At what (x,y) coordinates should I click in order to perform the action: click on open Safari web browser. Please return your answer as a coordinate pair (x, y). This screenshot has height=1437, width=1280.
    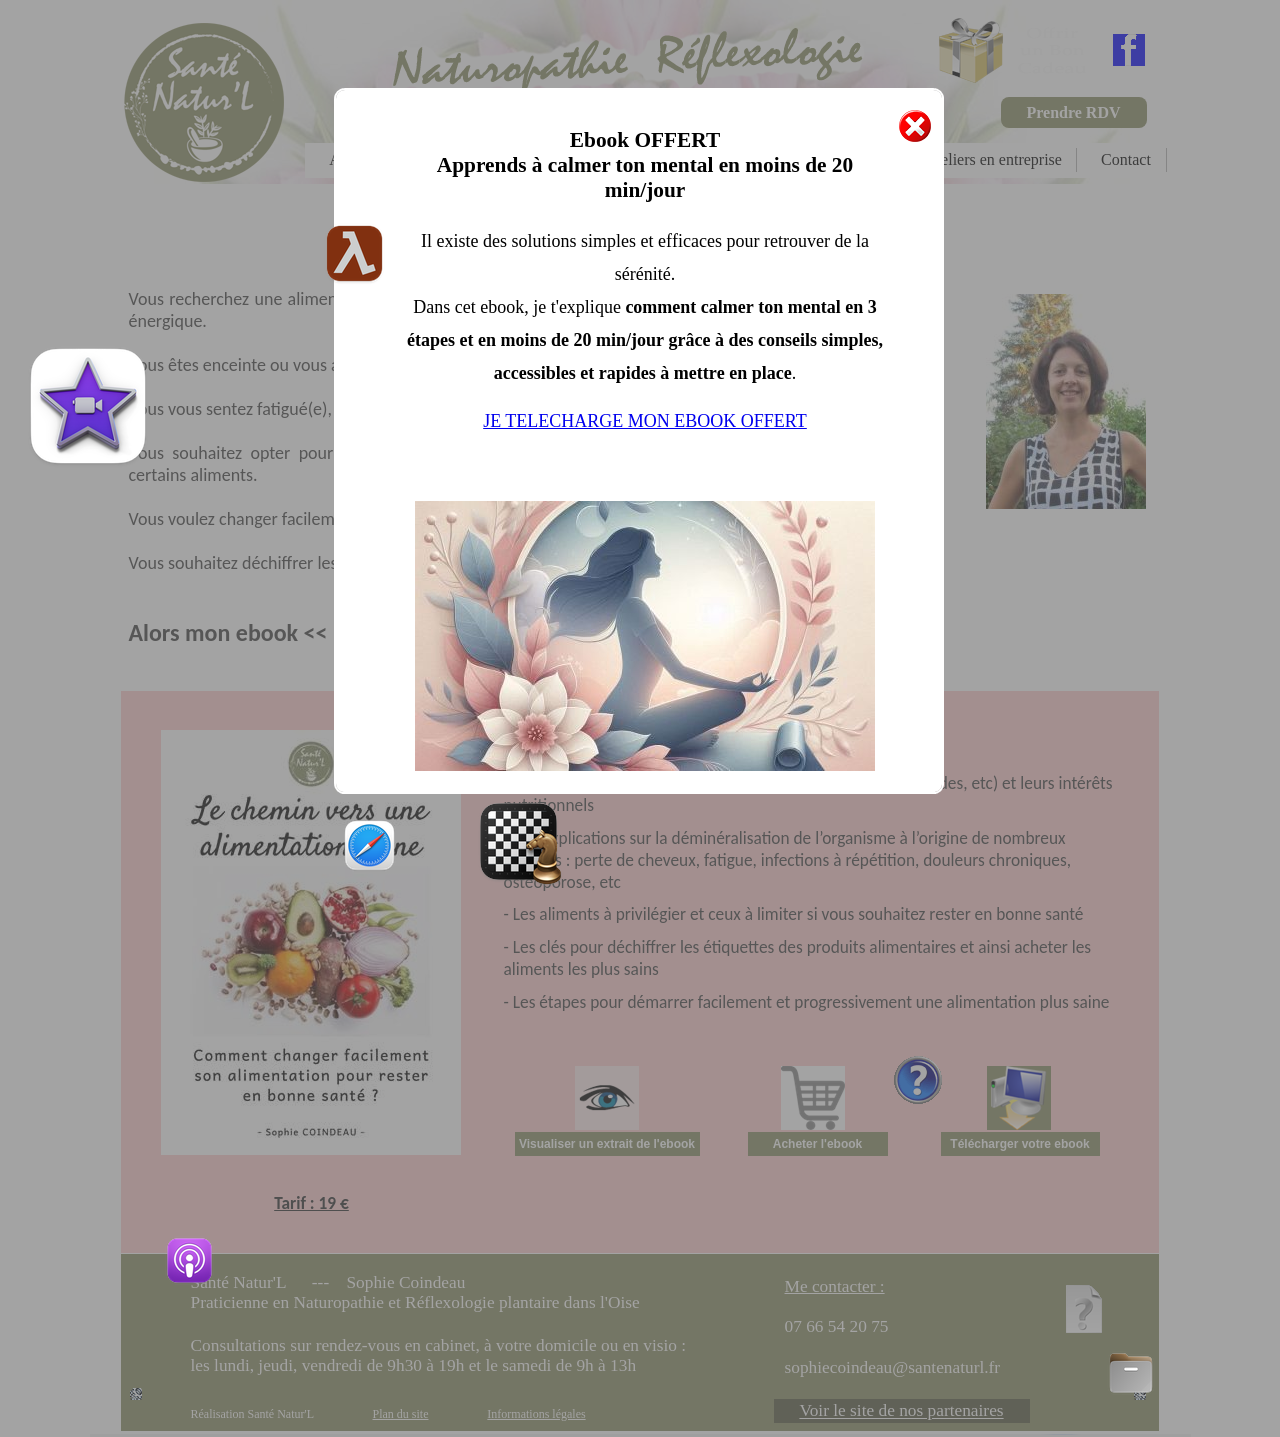
    Looking at the image, I should click on (369, 845).